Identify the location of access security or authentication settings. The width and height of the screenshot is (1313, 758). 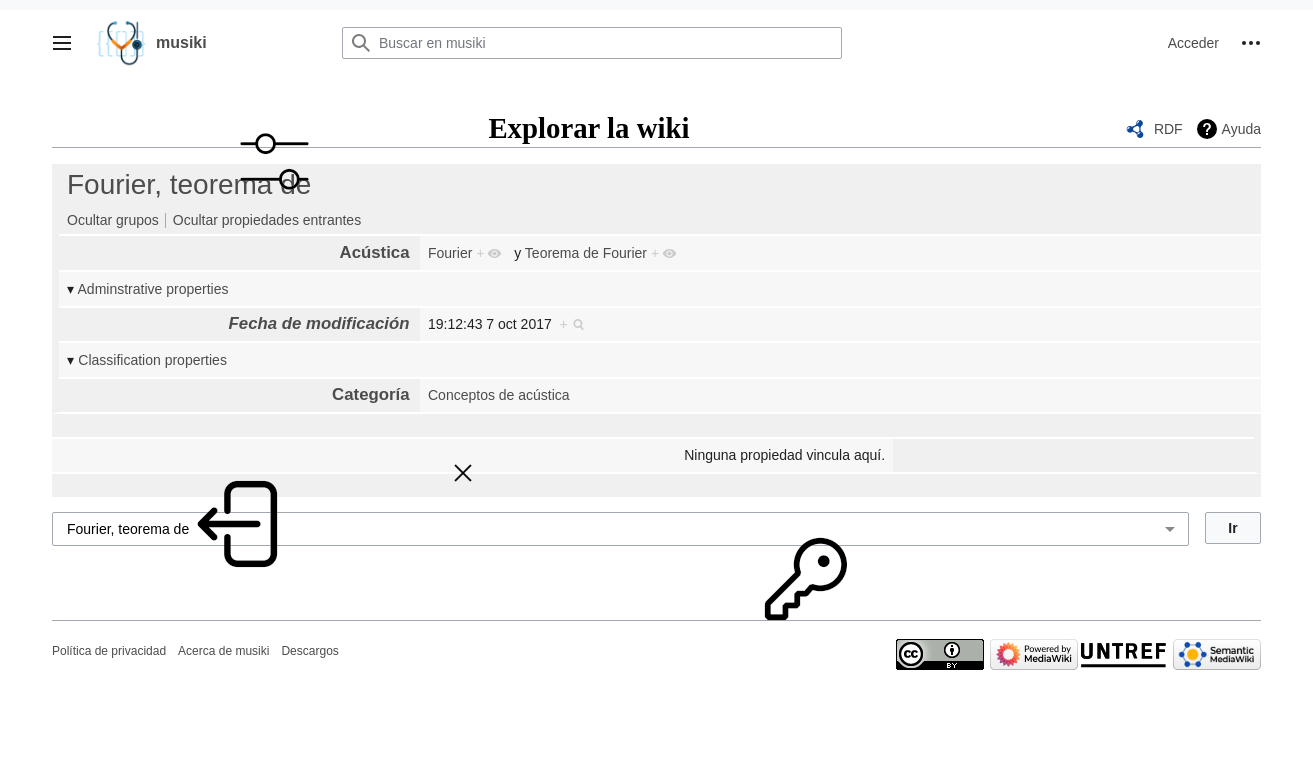
(806, 579).